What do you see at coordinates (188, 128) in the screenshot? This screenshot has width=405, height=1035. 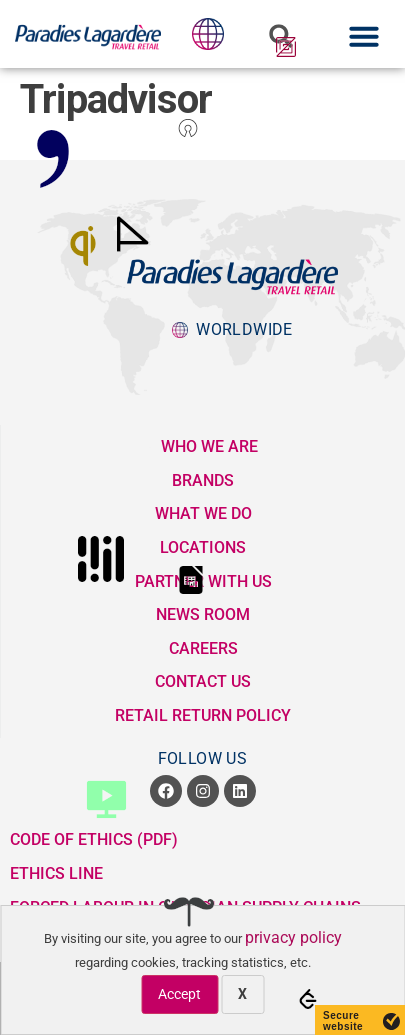 I see `open source initiative logo` at bounding box center [188, 128].